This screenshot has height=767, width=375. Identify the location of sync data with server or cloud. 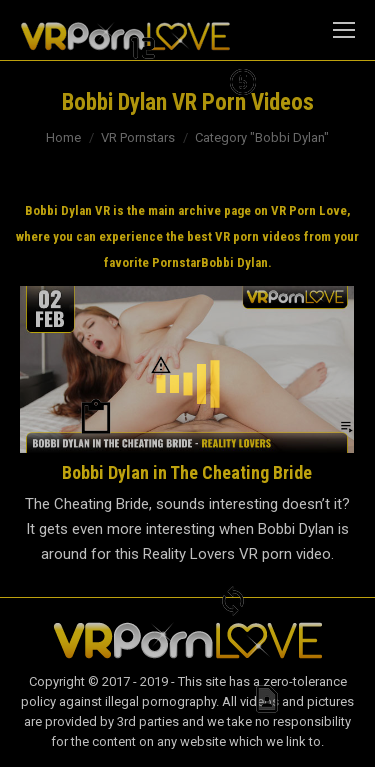
(233, 601).